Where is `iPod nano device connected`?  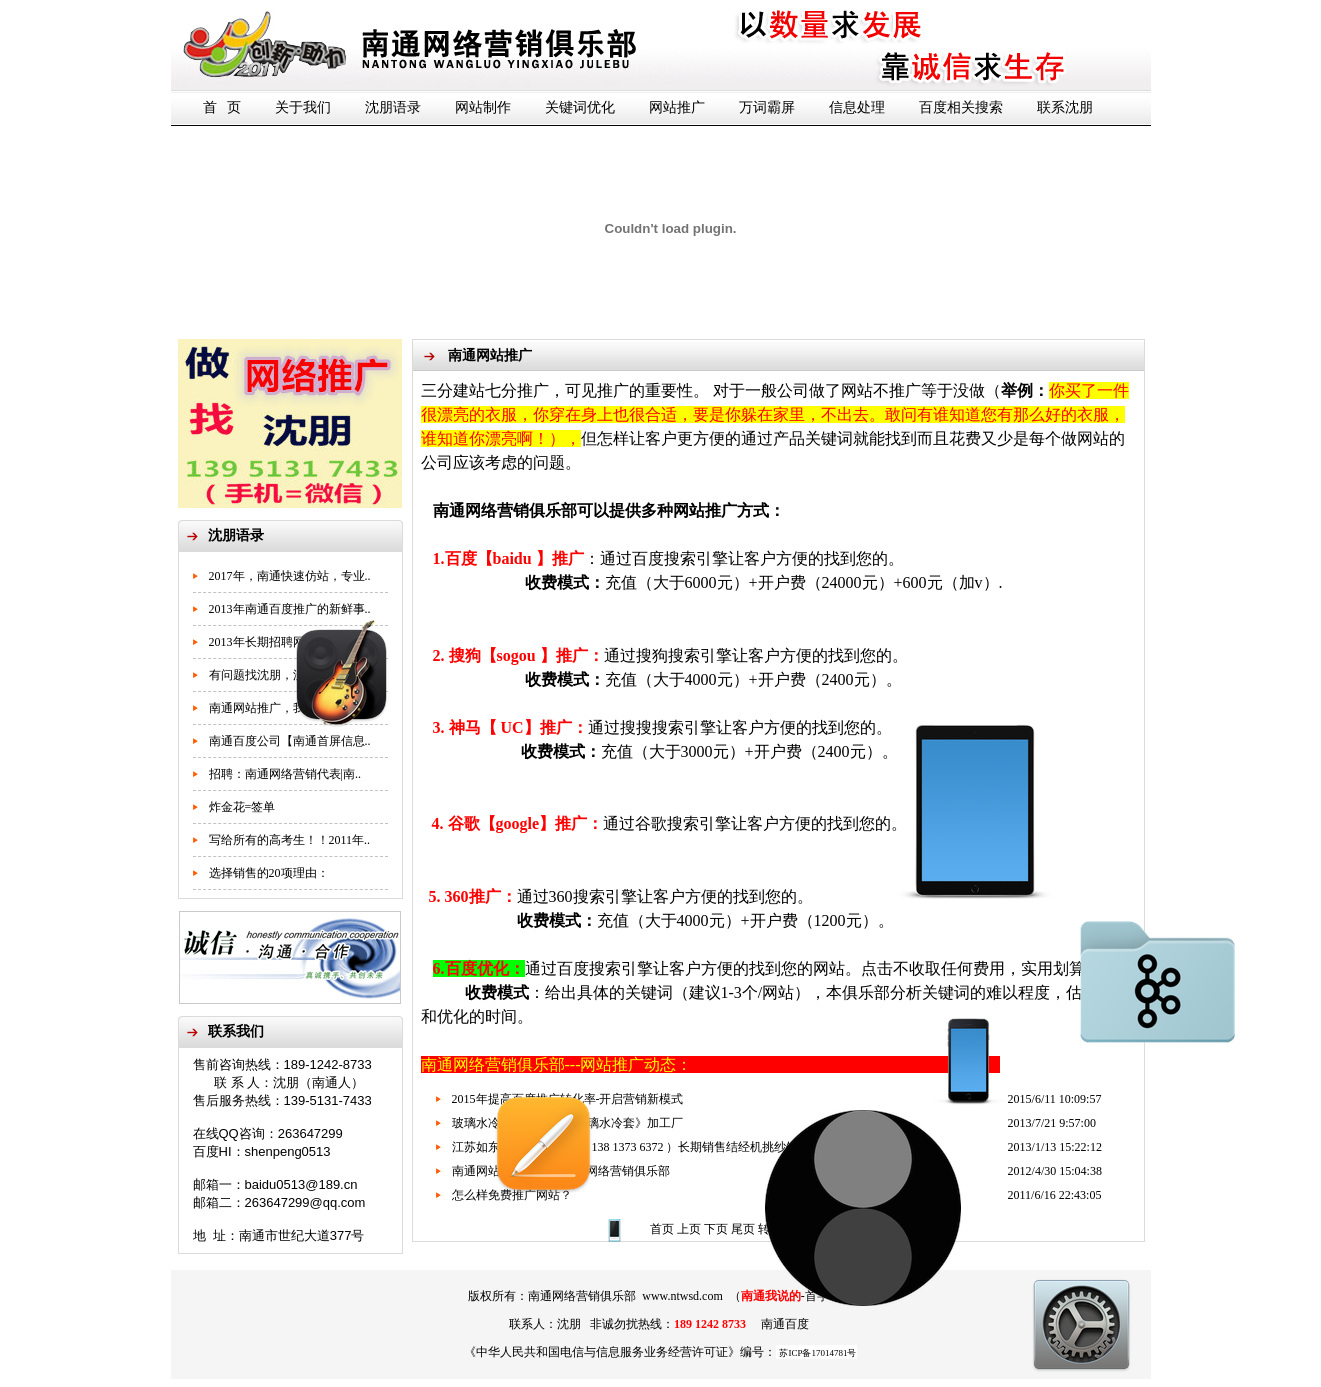
iPod nano device connected is located at coordinates (614, 1230).